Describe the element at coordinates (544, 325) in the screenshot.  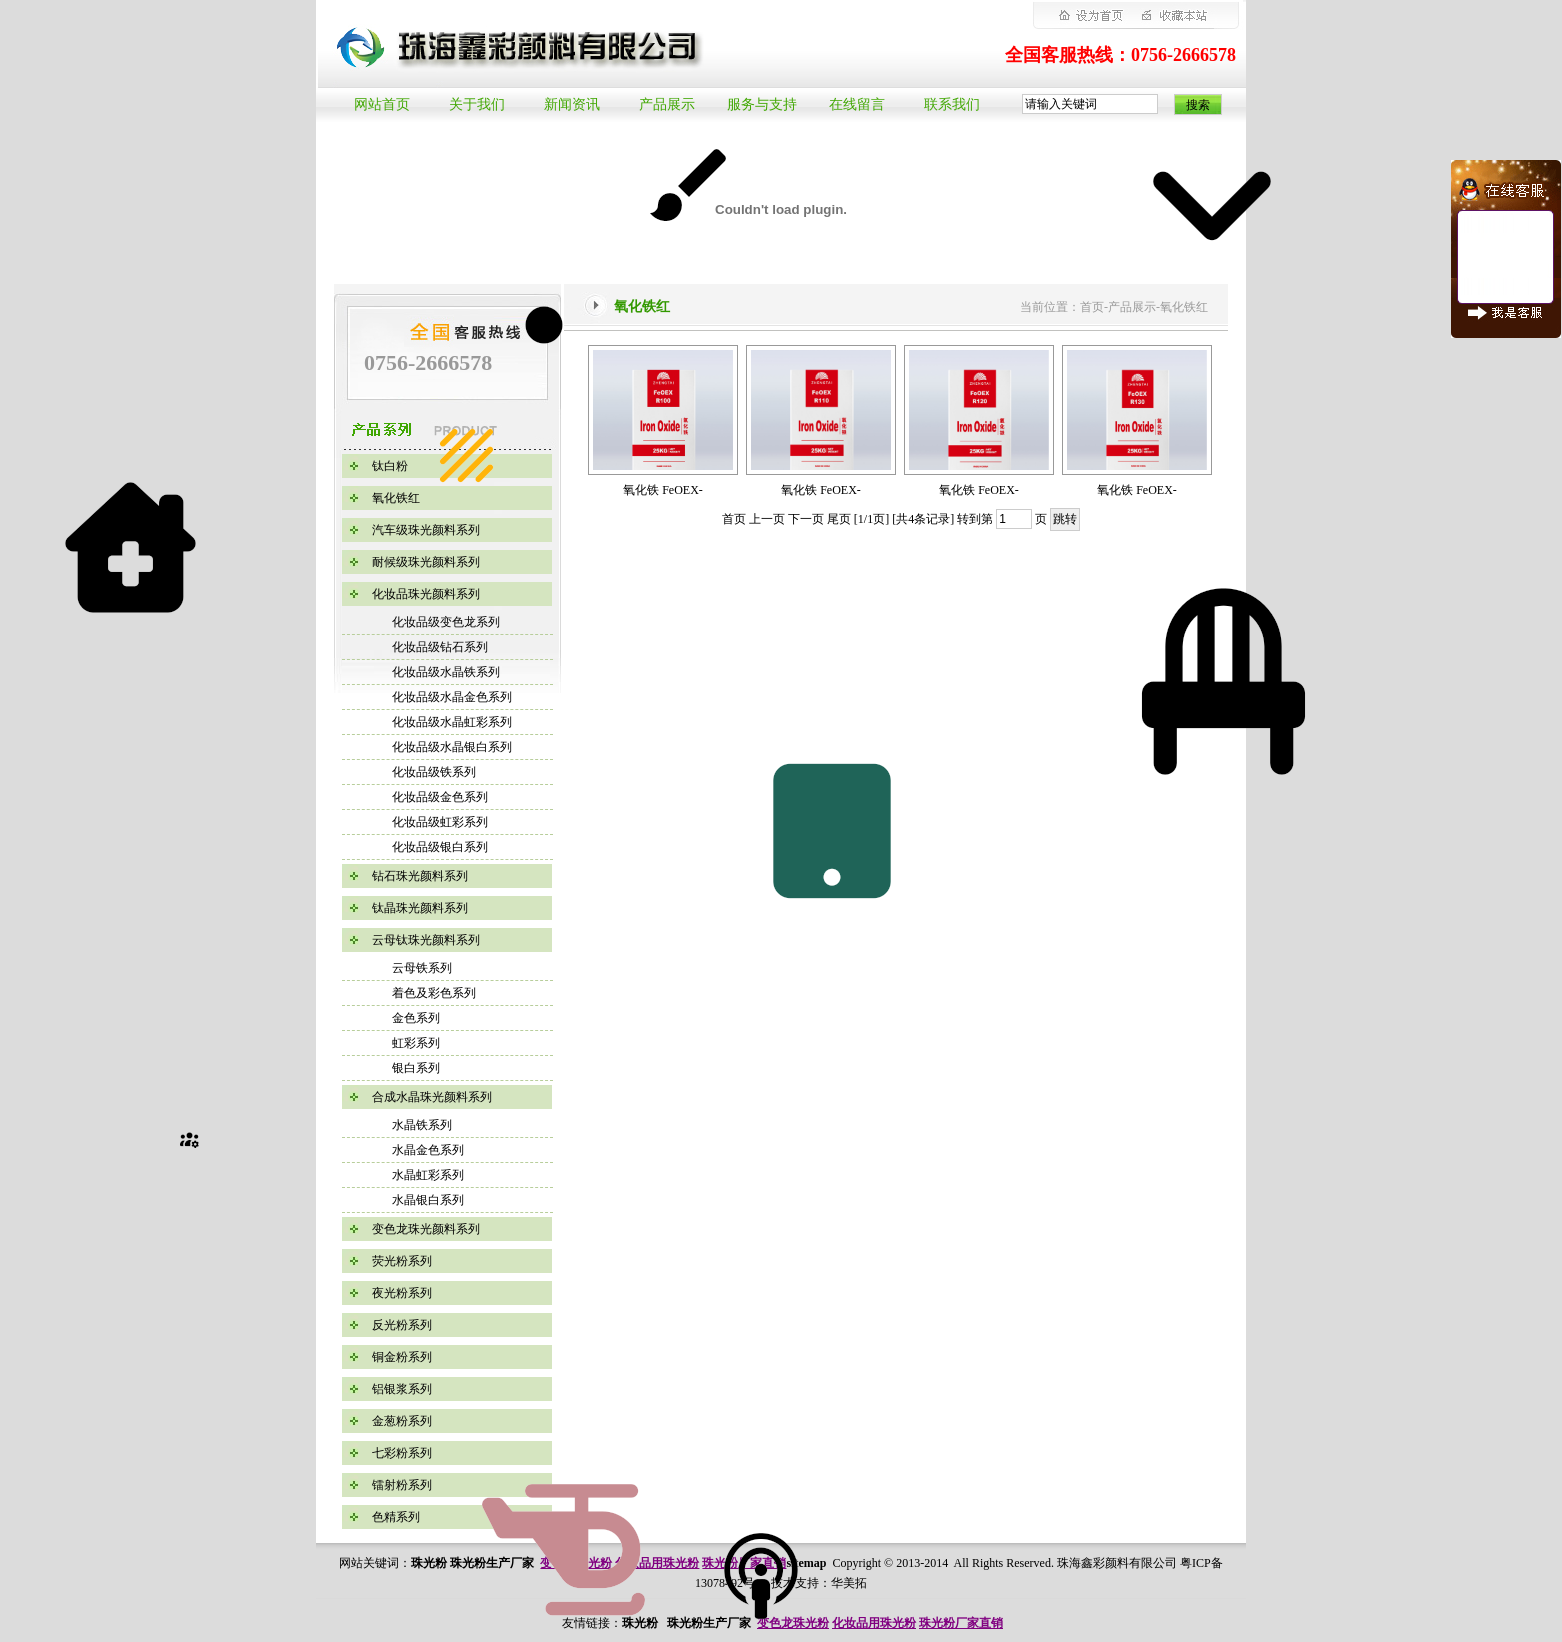
I see `indicates an unread notification or new item` at that location.